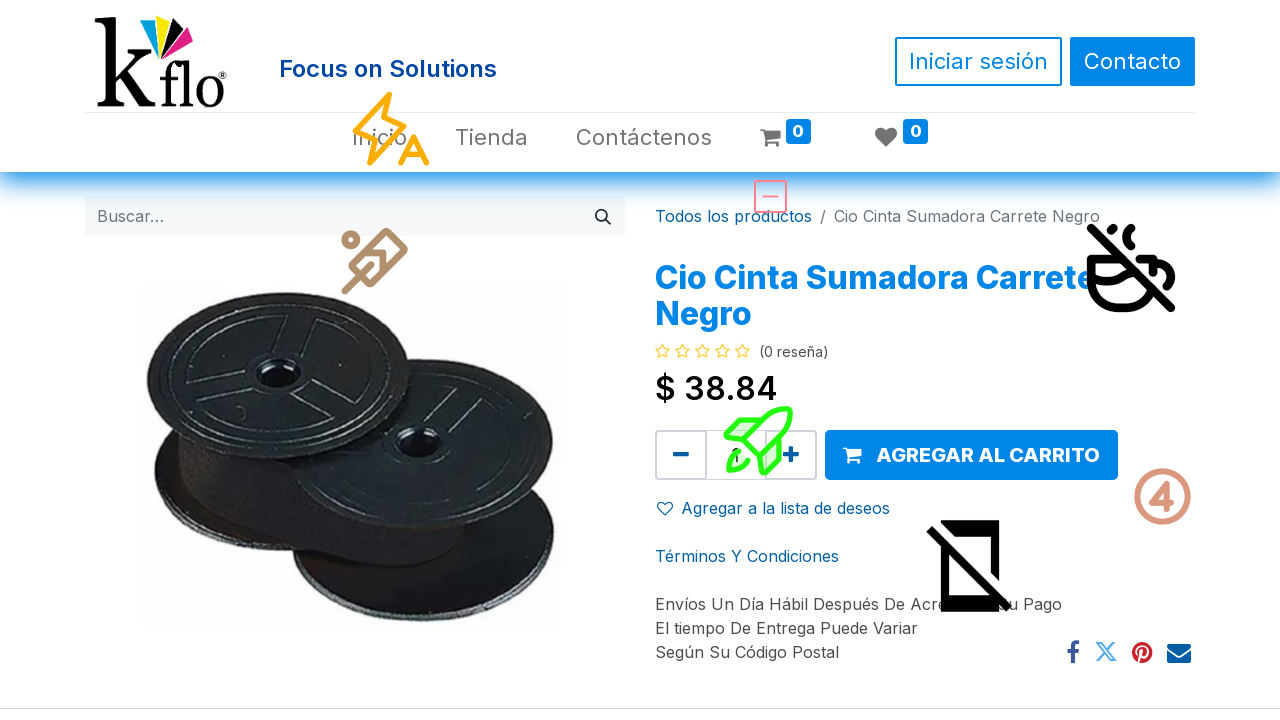 The height and width of the screenshot is (720, 1280). Describe the element at coordinates (389, 131) in the screenshot. I see `toggle auto-flash mode for camera` at that location.